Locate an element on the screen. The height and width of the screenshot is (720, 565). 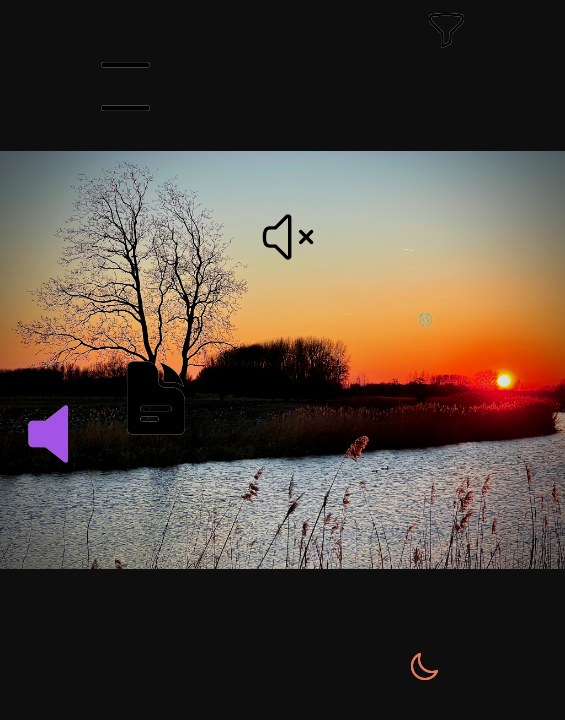
mute audio or sound is located at coordinates (288, 237).